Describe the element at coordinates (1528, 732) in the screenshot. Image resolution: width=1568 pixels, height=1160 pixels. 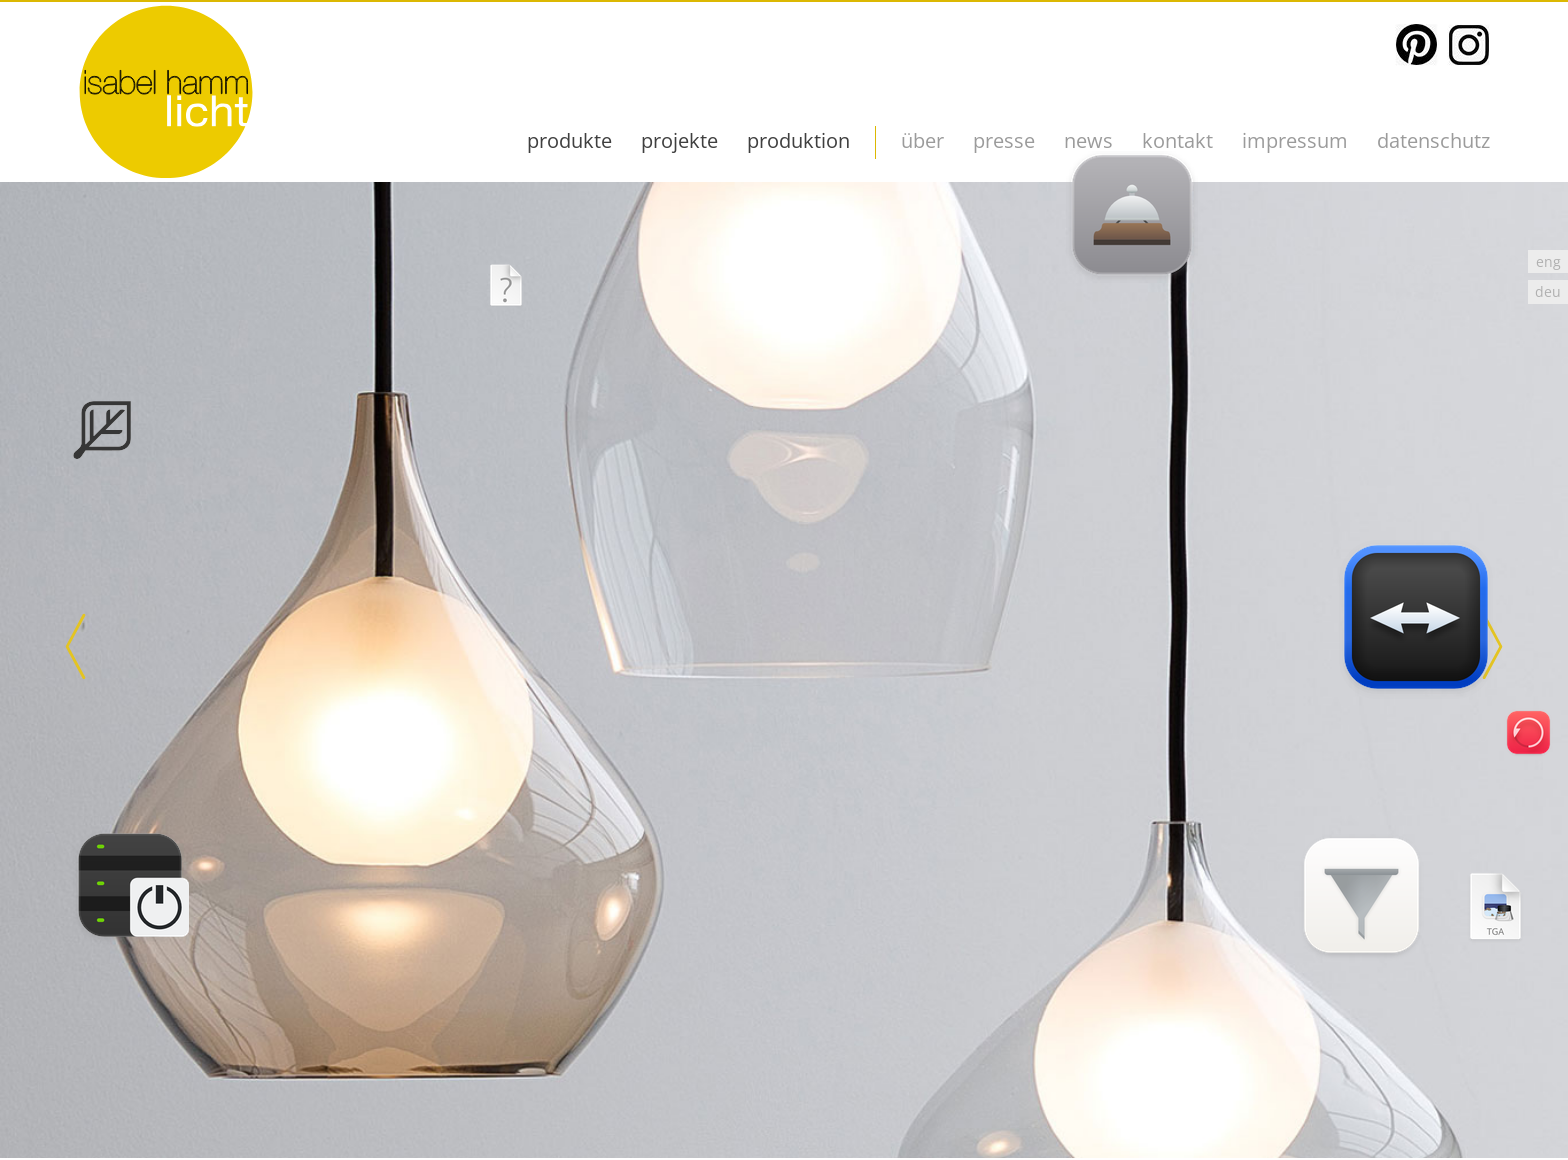
I see `open timeshift backup and restore utility` at that location.